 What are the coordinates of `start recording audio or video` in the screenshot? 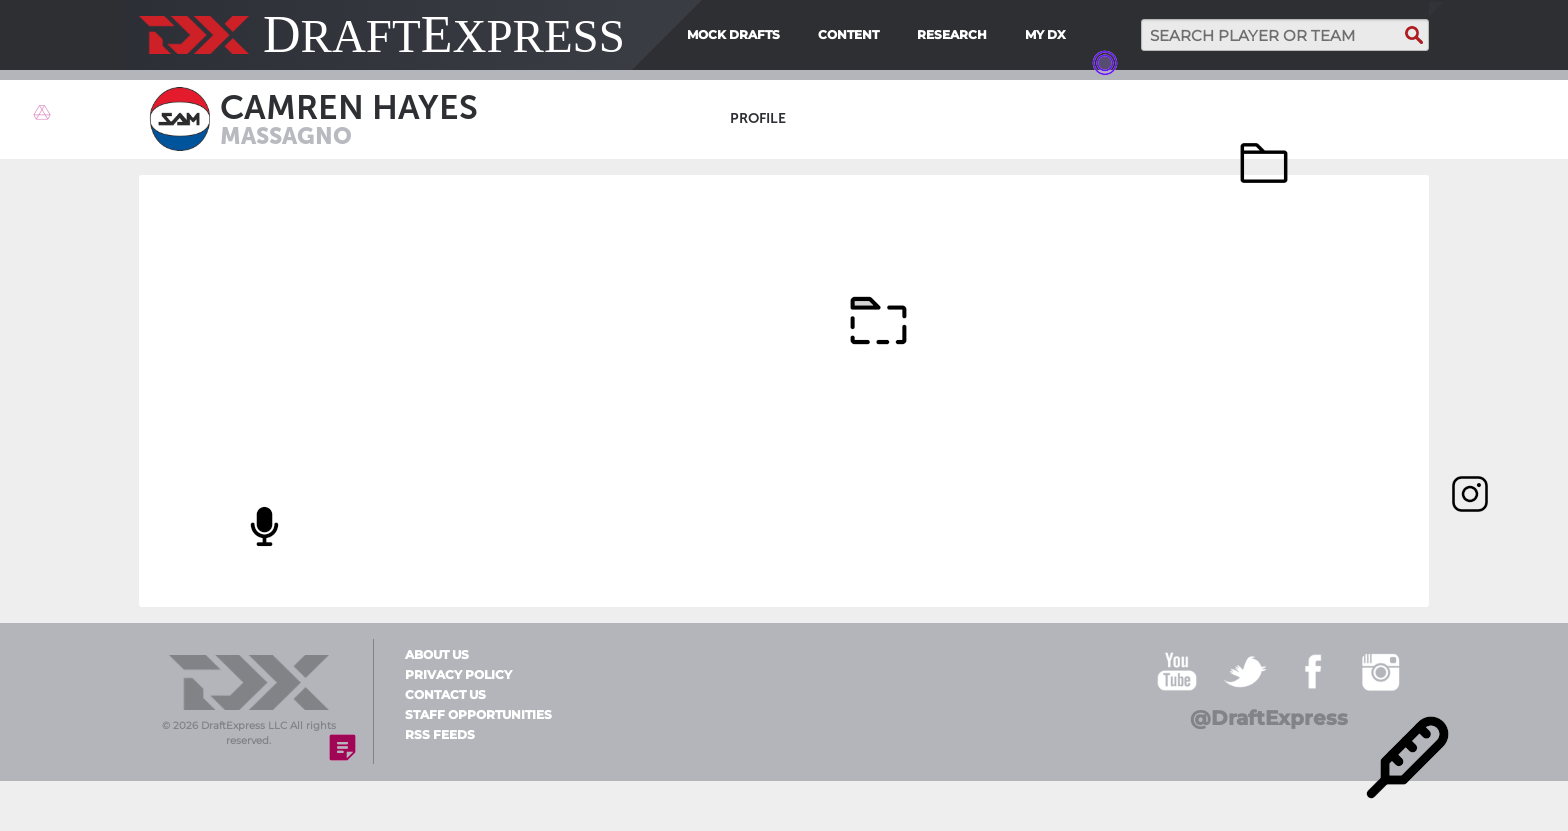 It's located at (1105, 63).